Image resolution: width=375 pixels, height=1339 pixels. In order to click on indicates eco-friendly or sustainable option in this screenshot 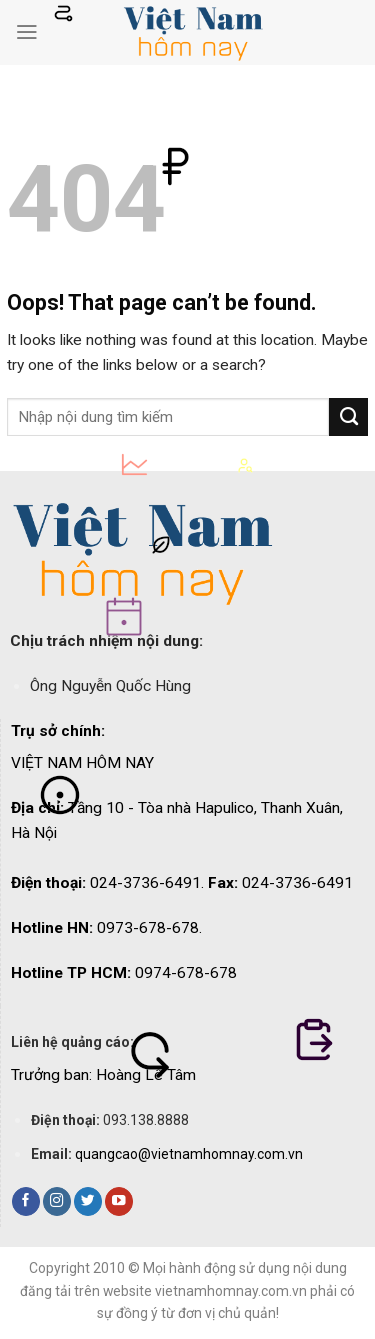, I will do `click(161, 545)`.